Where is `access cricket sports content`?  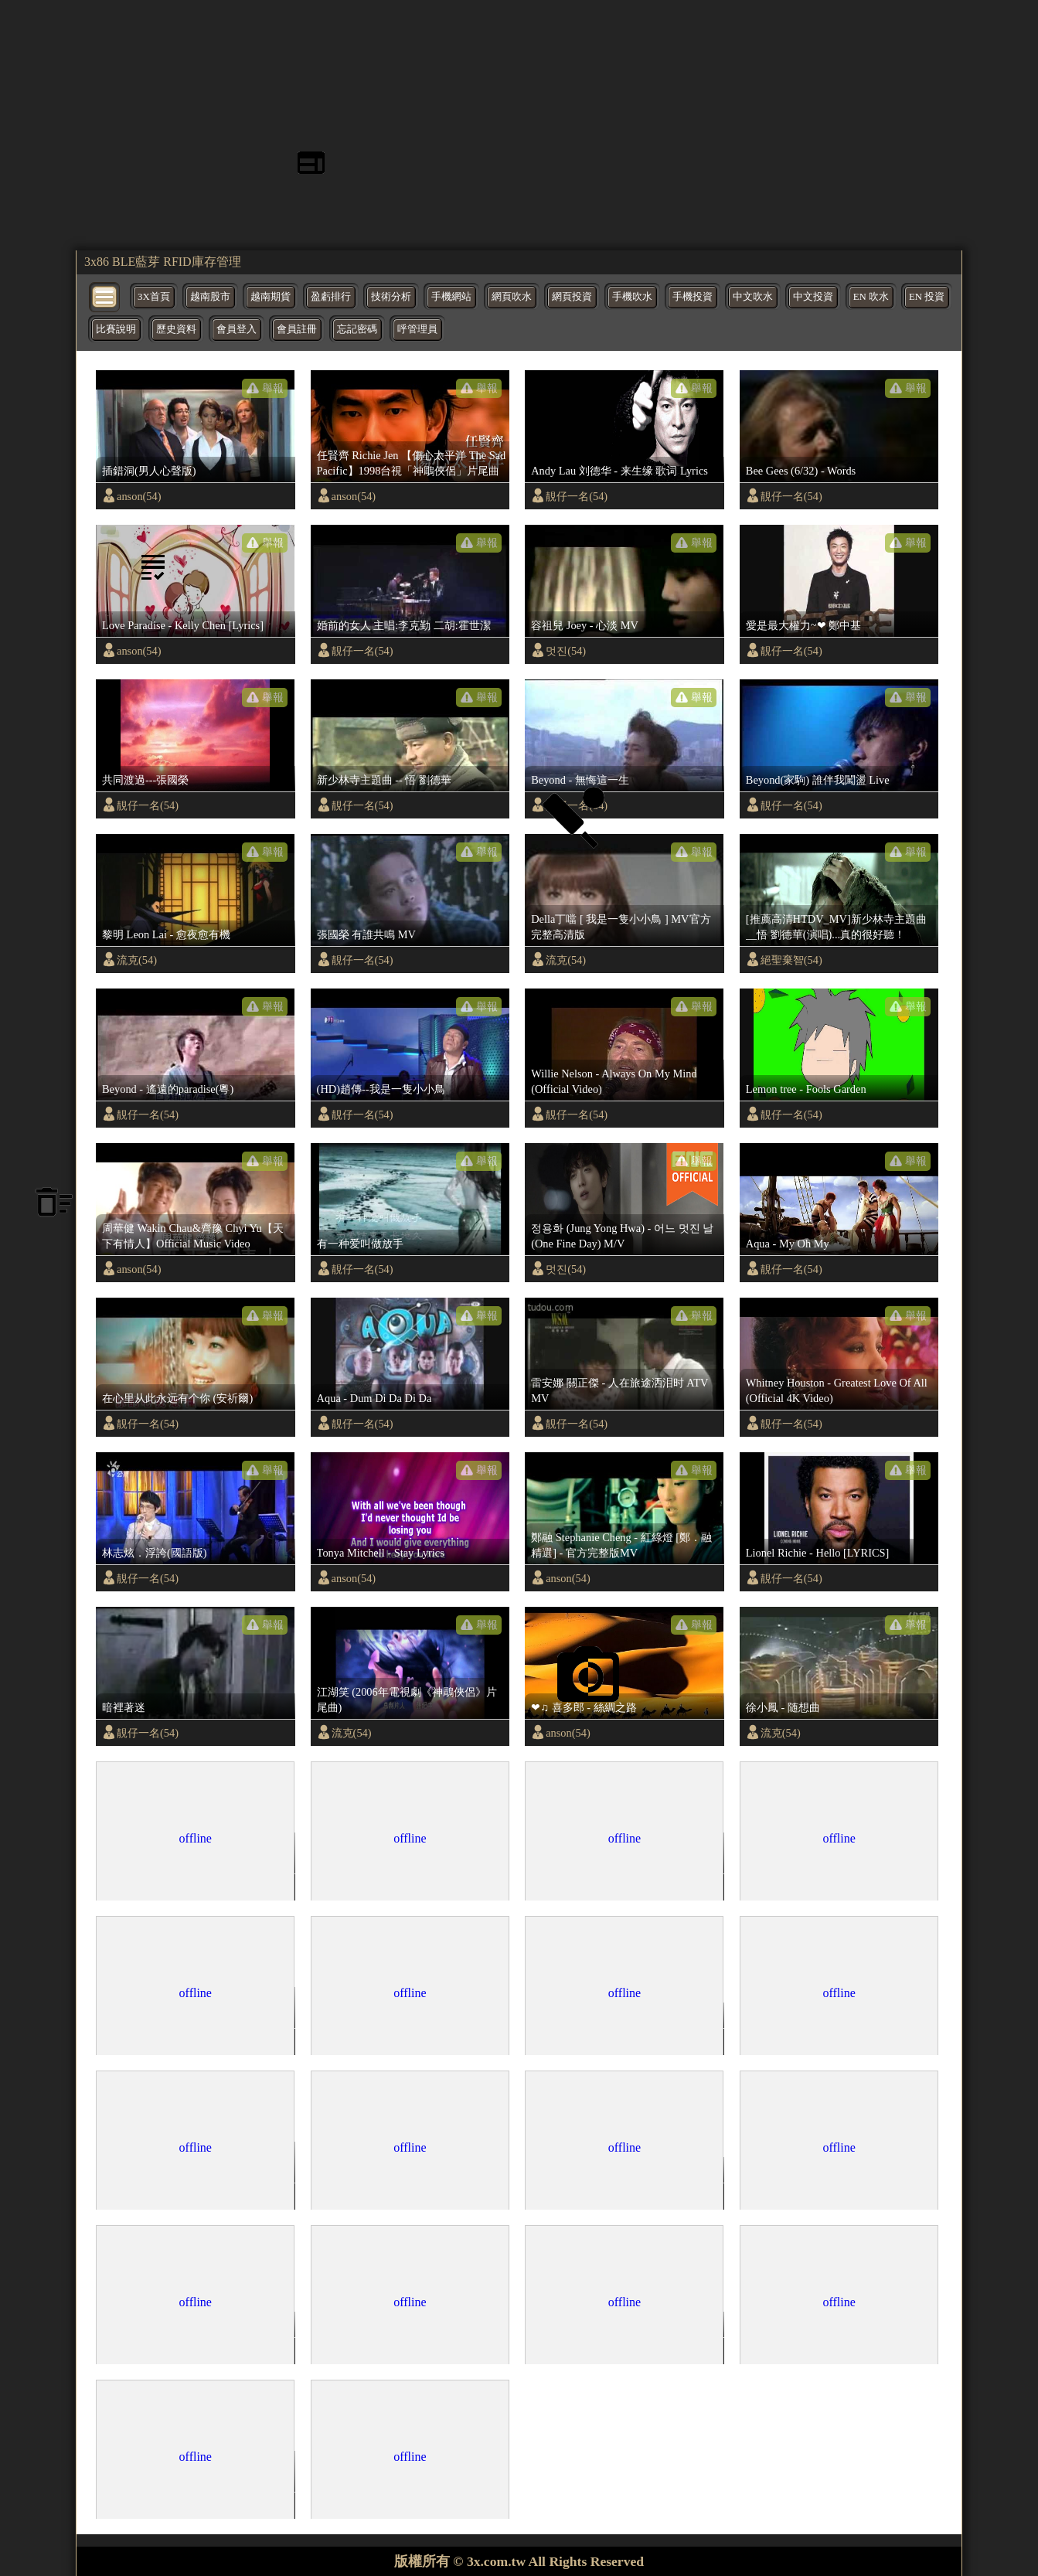
access cricket sports content is located at coordinates (573, 818).